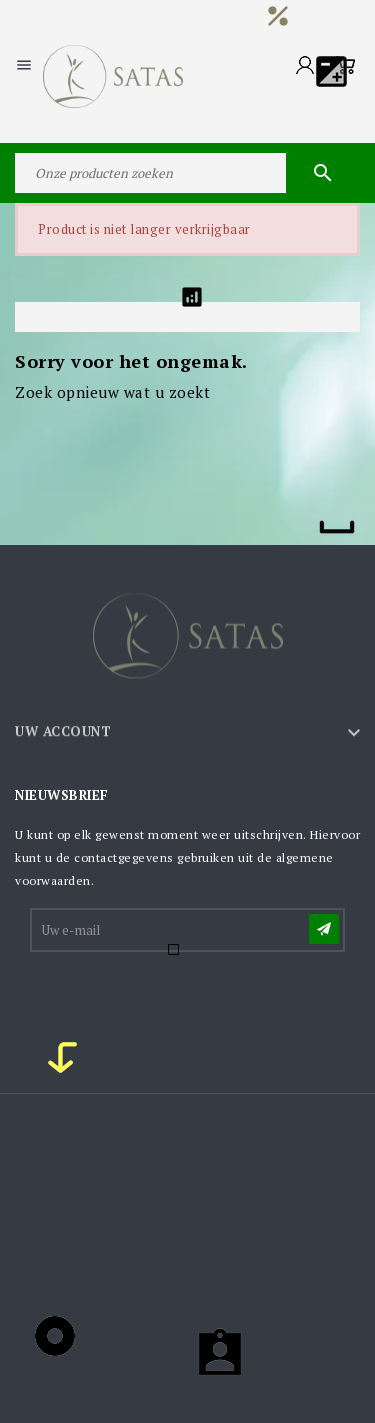 Image resolution: width=375 pixels, height=1423 pixels. Describe the element at coordinates (278, 16) in the screenshot. I see `view discount or sale pricing` at that location.